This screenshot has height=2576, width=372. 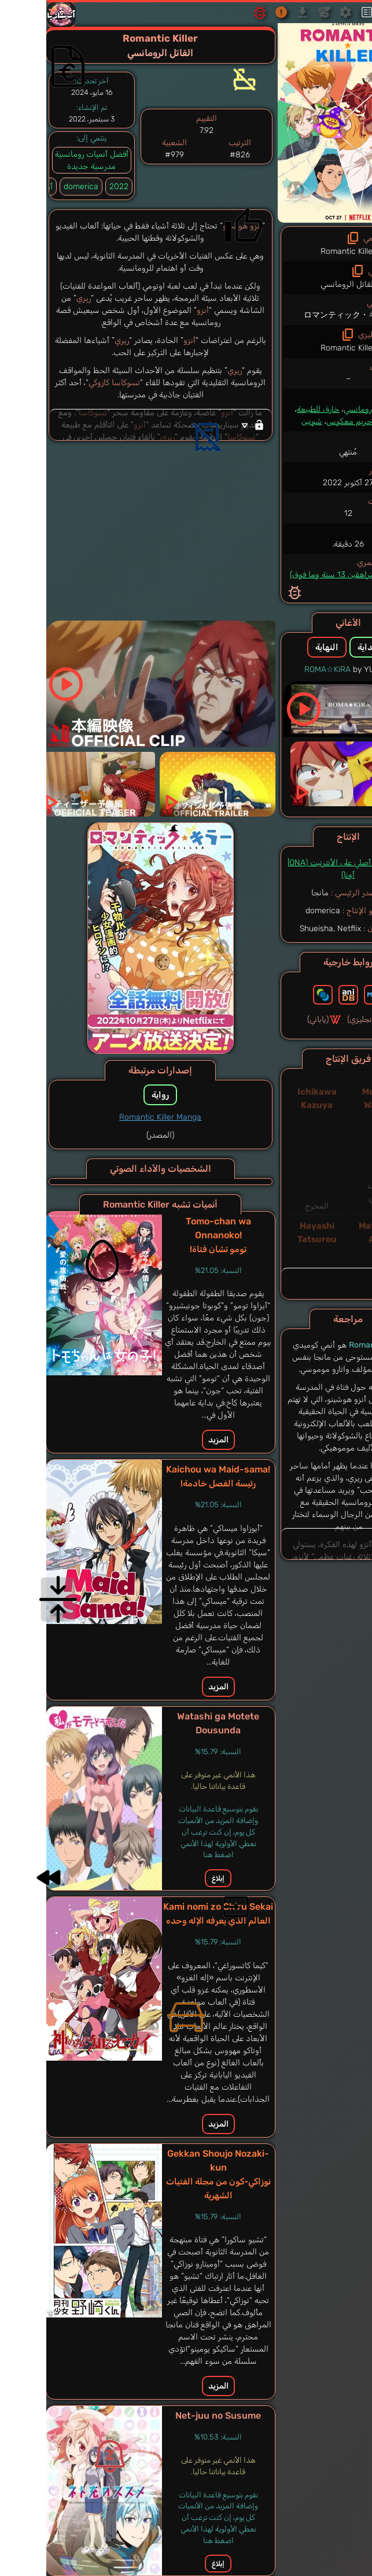 I want to click on like or upvote content, so click(x=244, y=226).